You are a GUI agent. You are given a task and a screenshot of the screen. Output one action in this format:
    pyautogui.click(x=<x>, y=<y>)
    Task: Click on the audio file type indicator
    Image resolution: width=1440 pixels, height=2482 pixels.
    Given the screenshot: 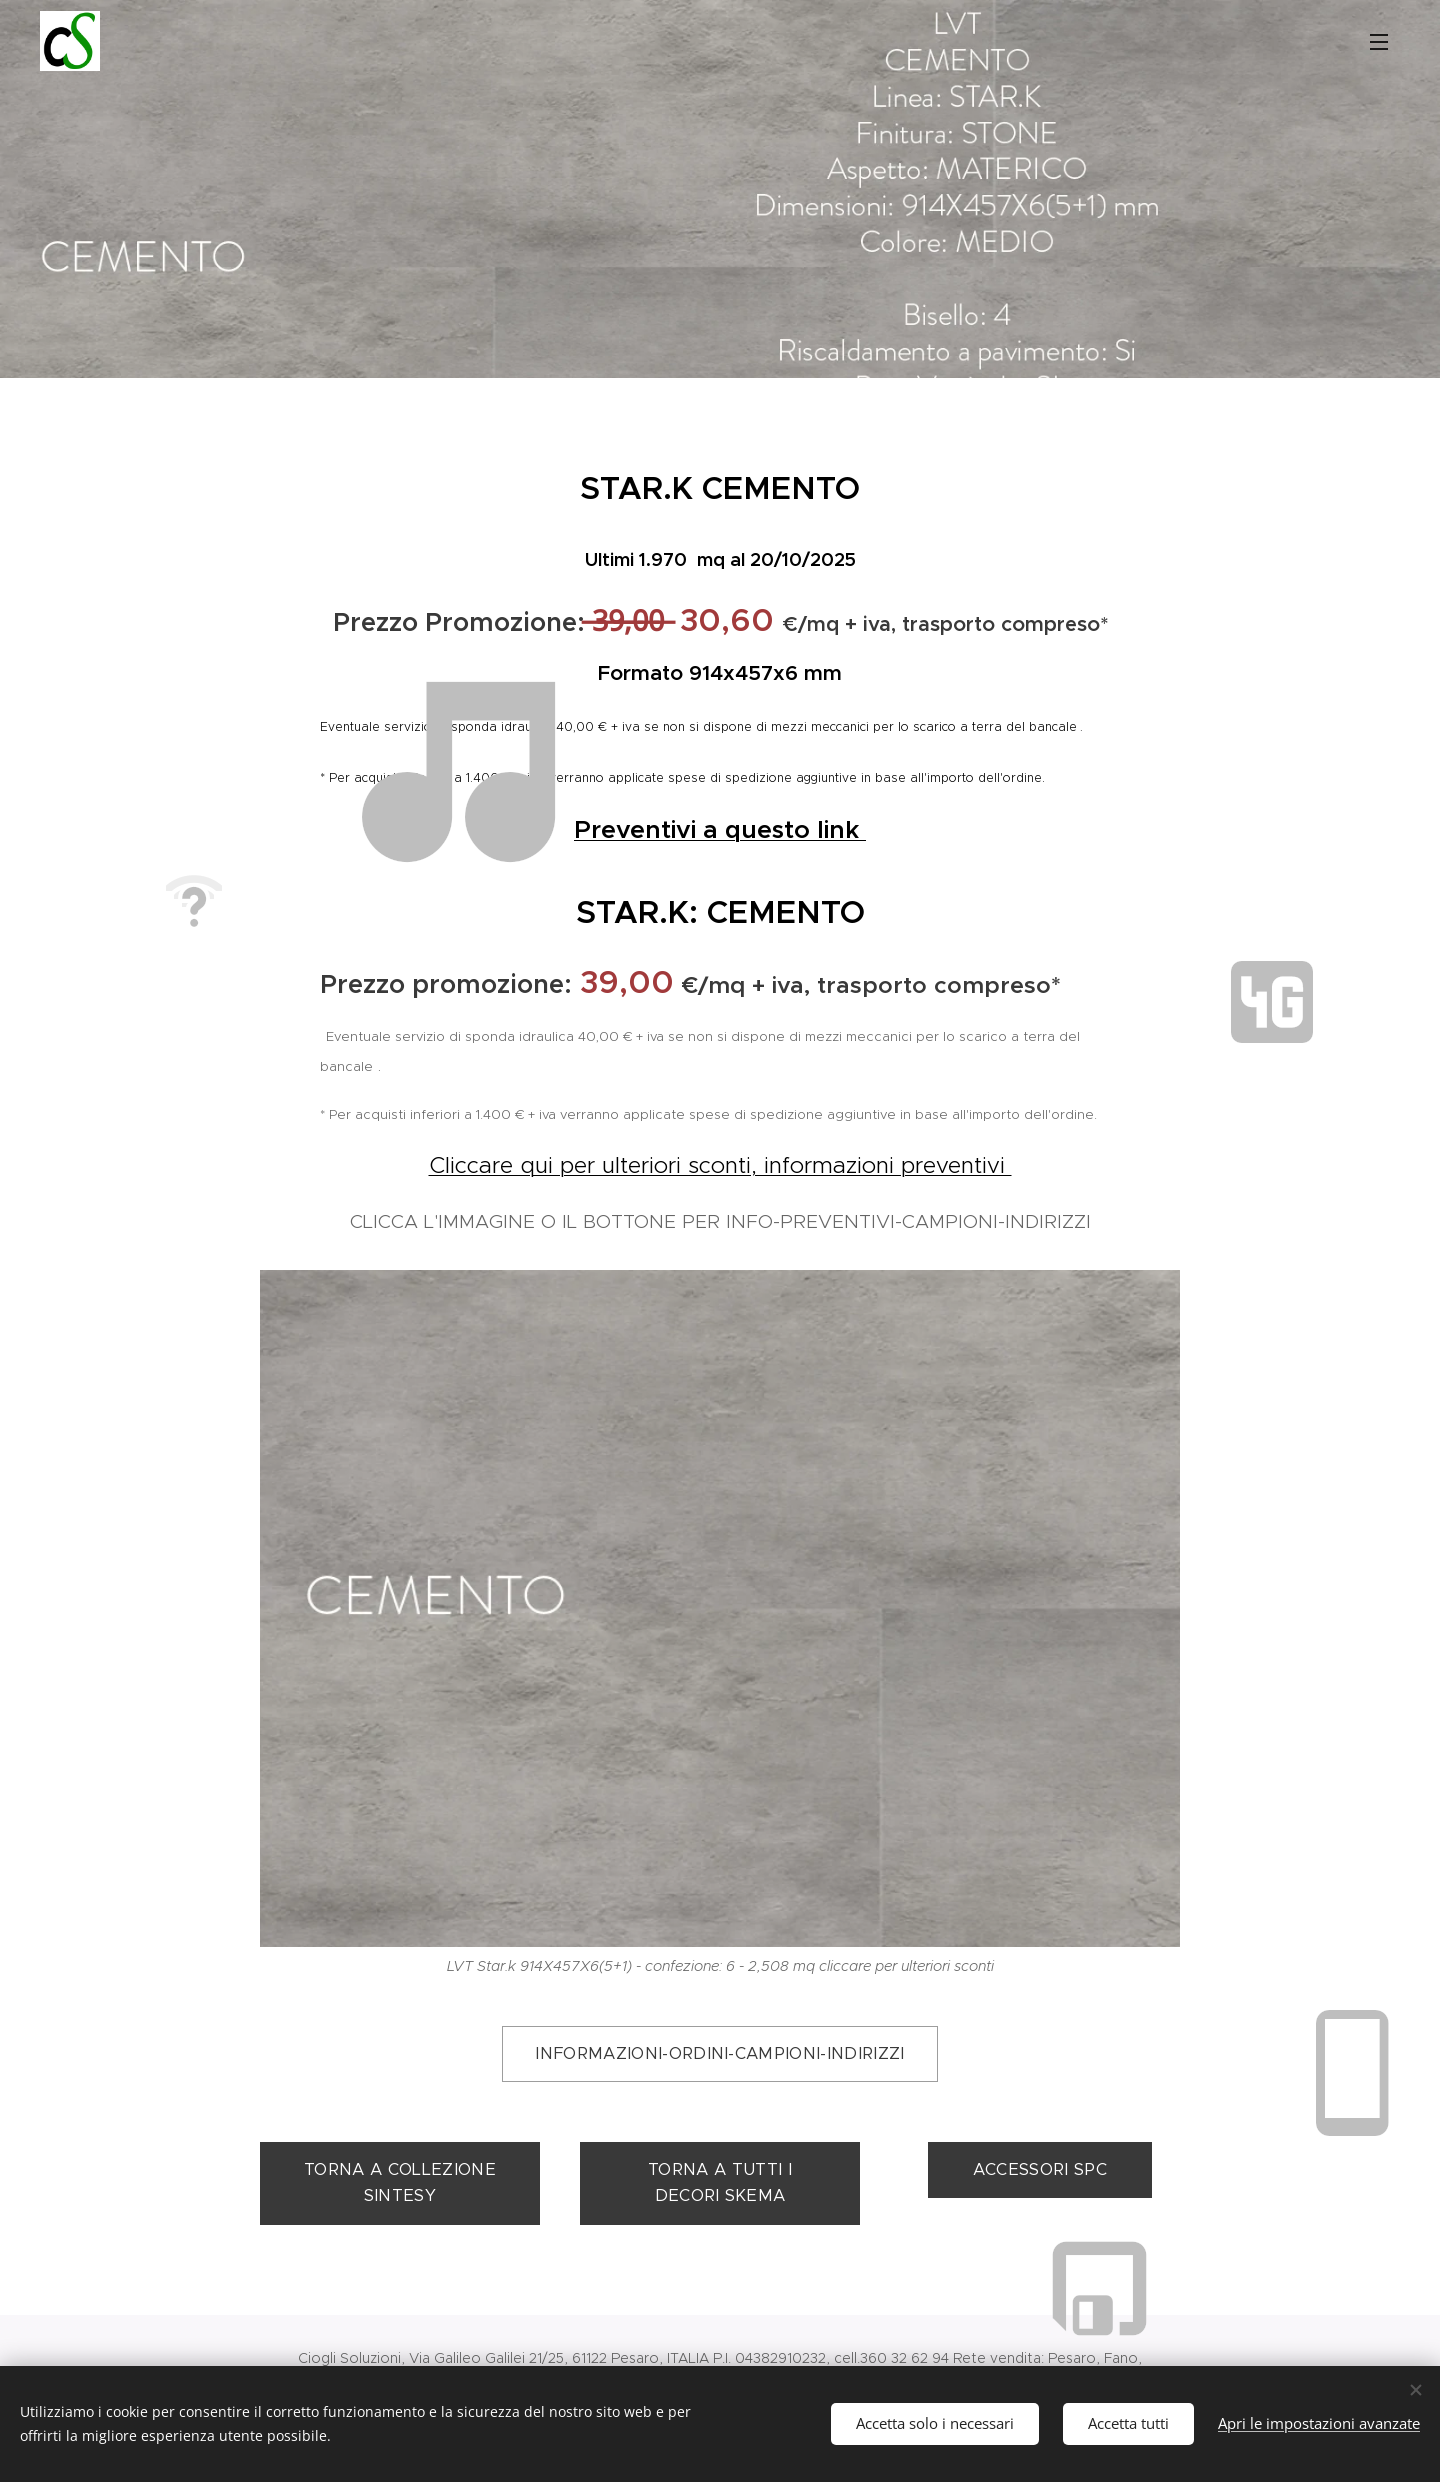 What is the action you would take?
    pyautogui.click(x=465, y=772)
    